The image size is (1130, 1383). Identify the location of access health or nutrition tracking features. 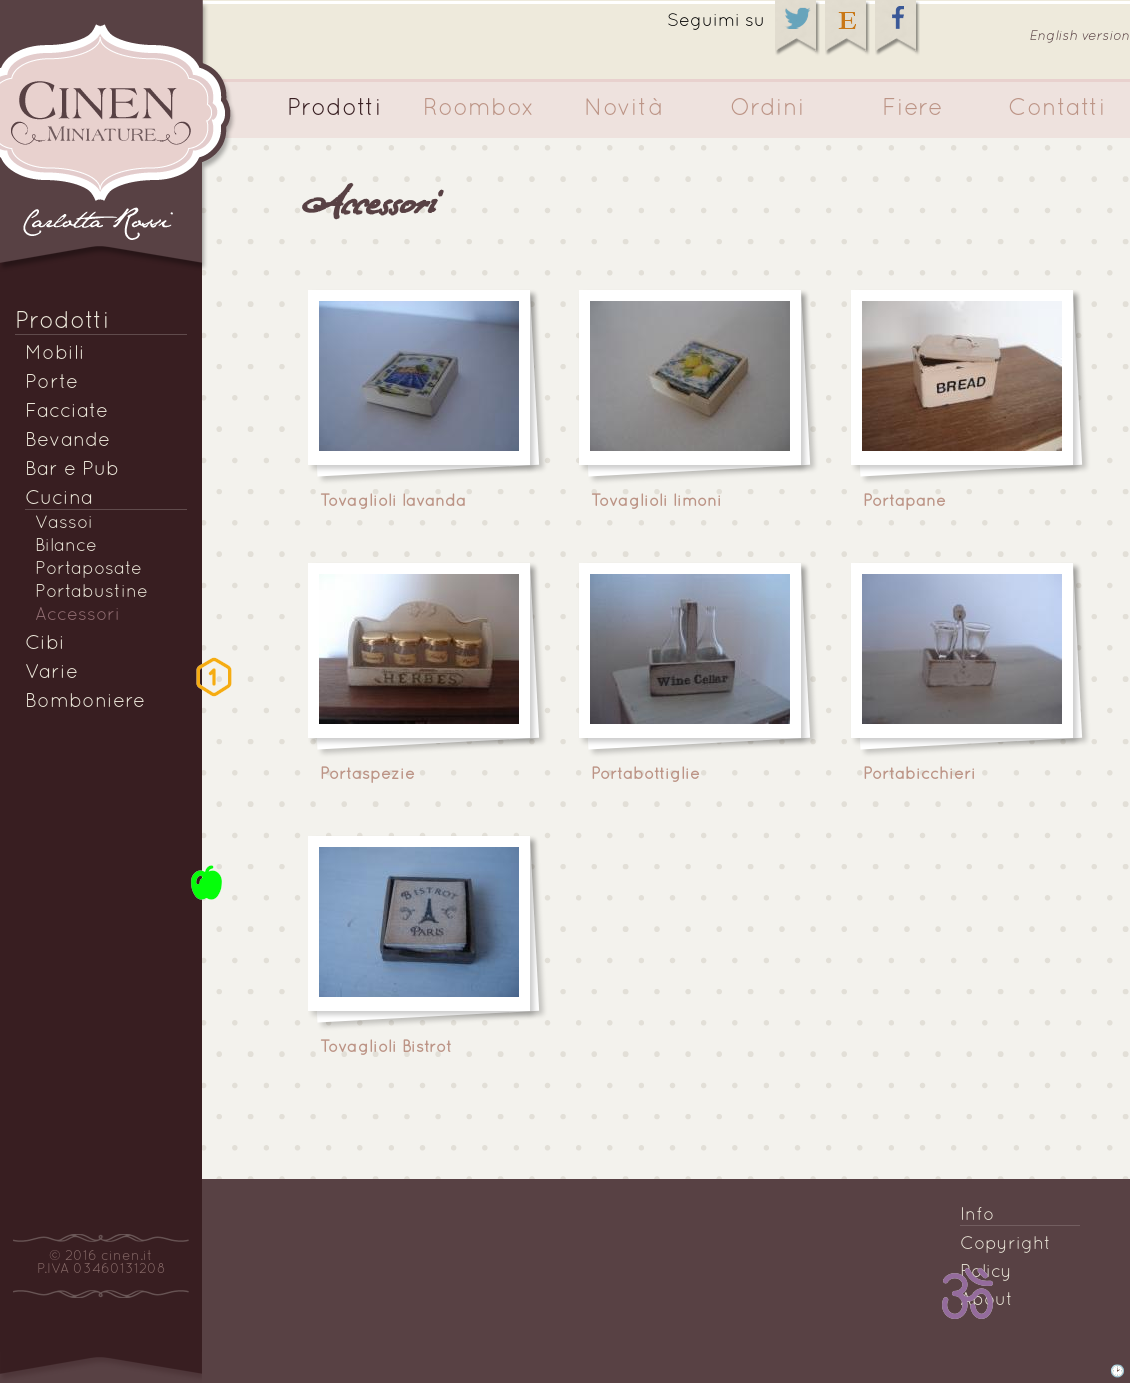
(206, 882).